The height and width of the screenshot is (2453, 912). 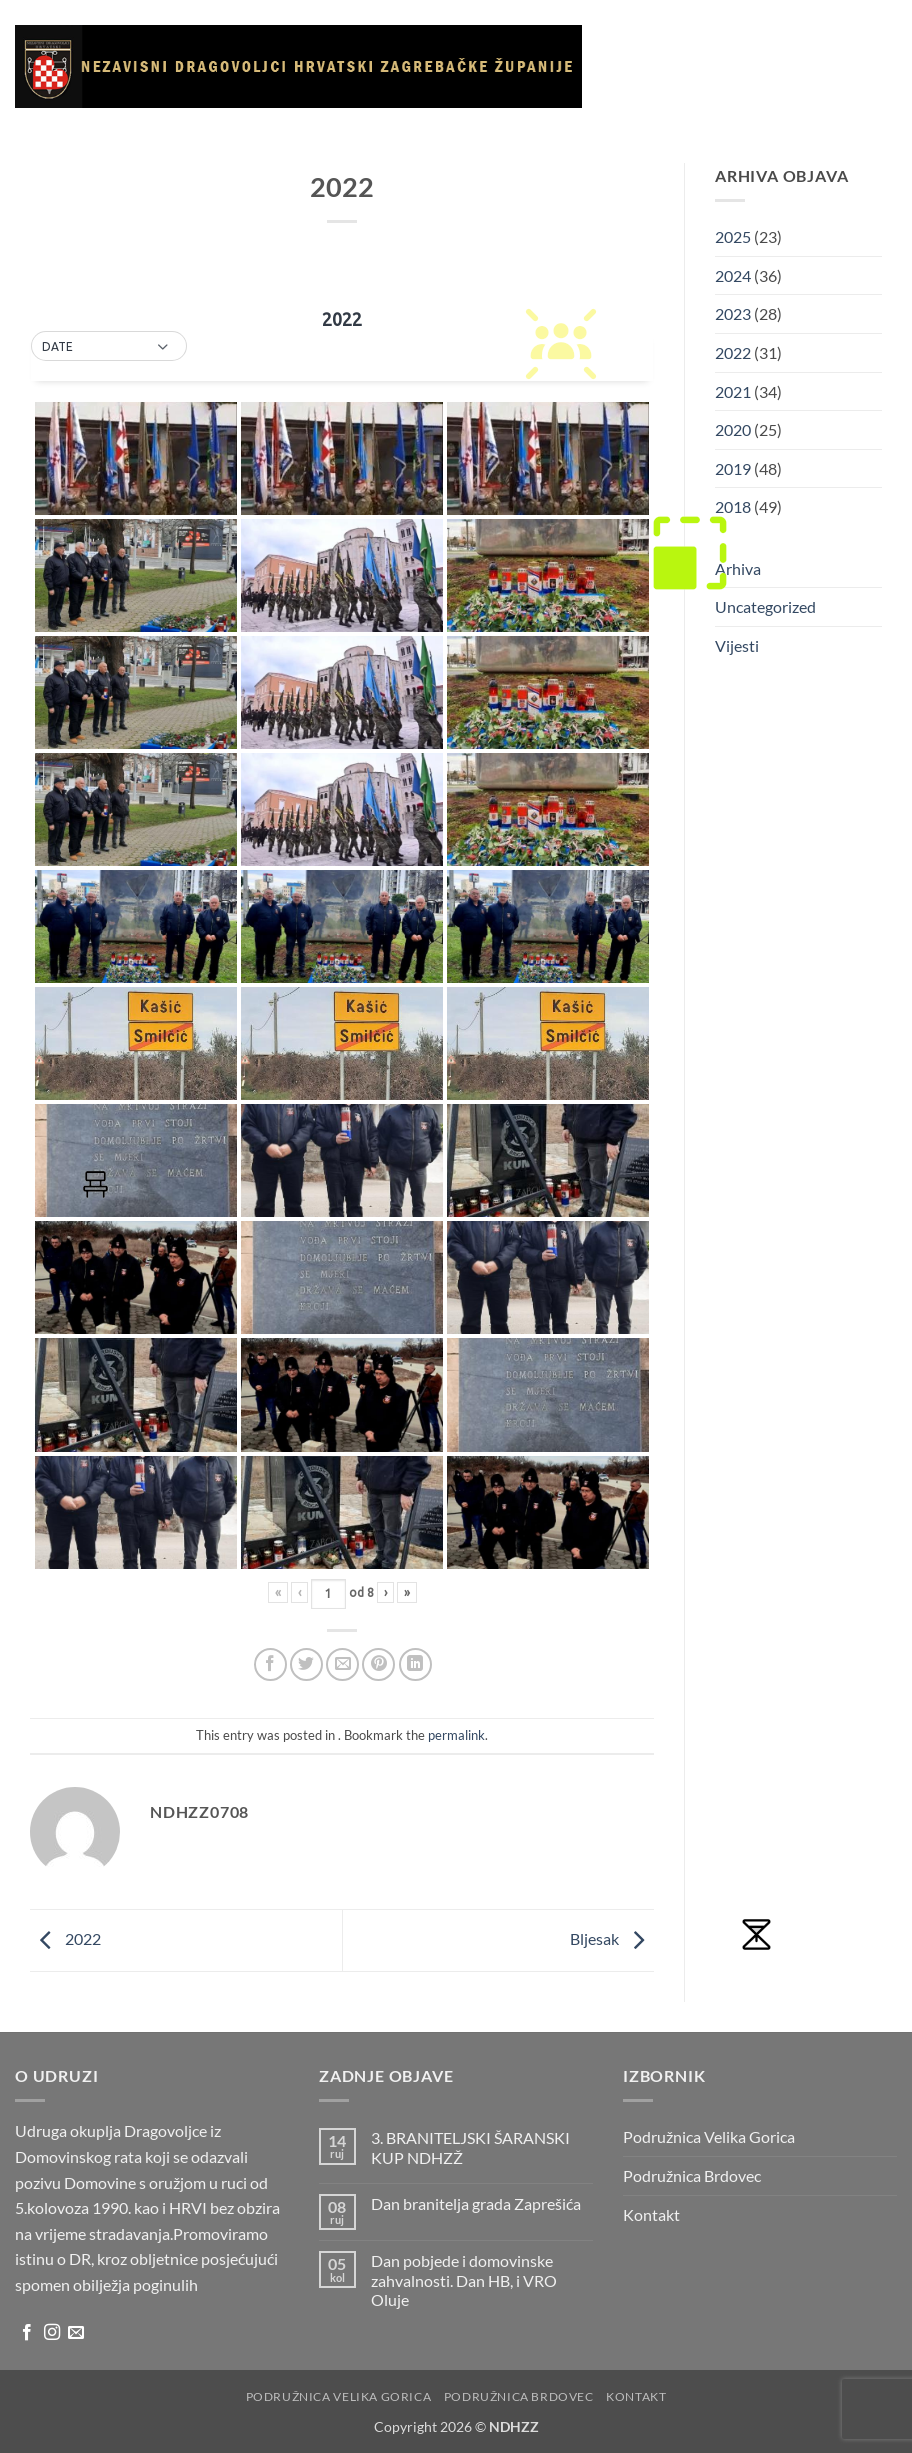 What do you see at coordinates (561, 344) in the screenshot?
I see `view active or highlighted team members` at bounding box center [561, 344].